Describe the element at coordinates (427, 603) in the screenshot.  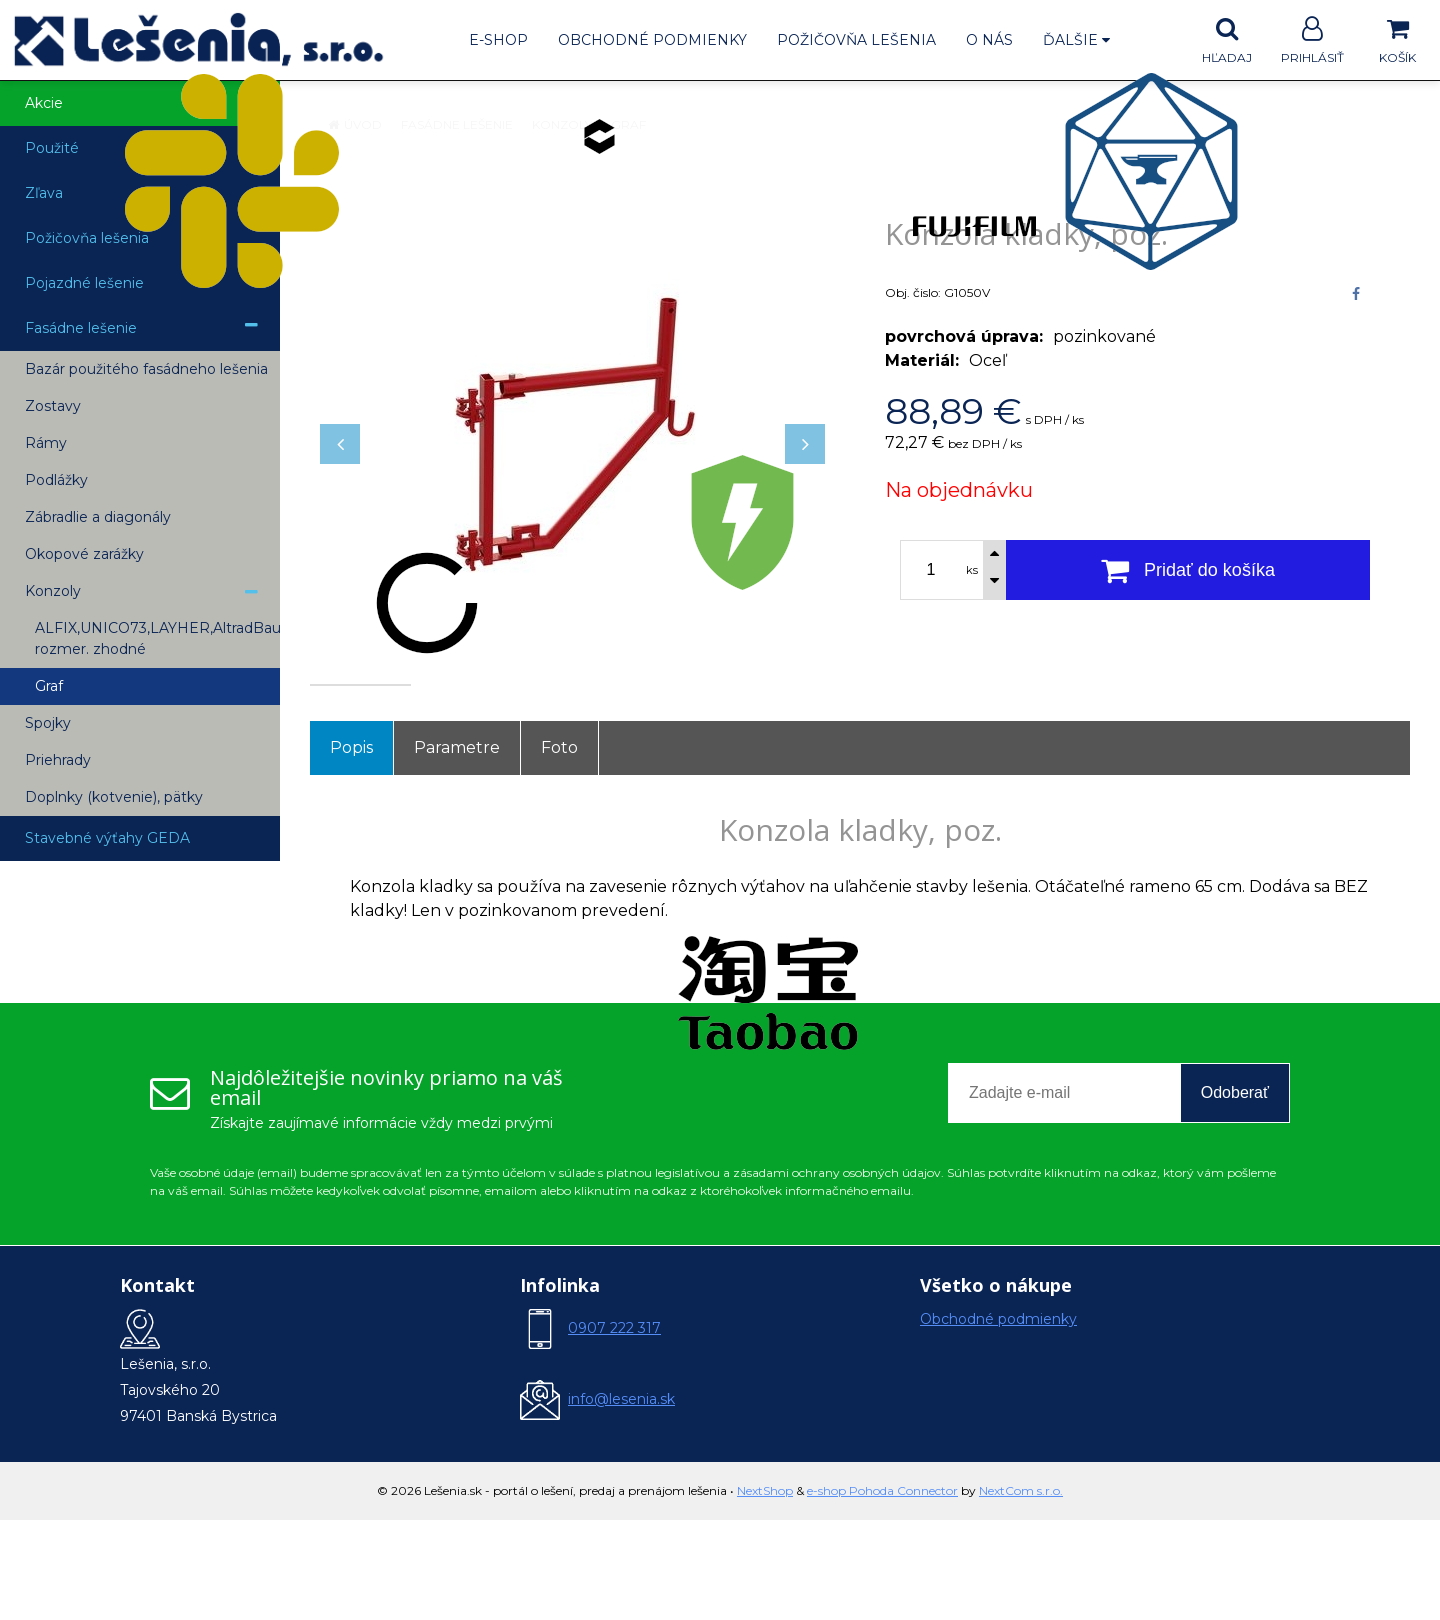
I see `indicates content is loading` at that location.